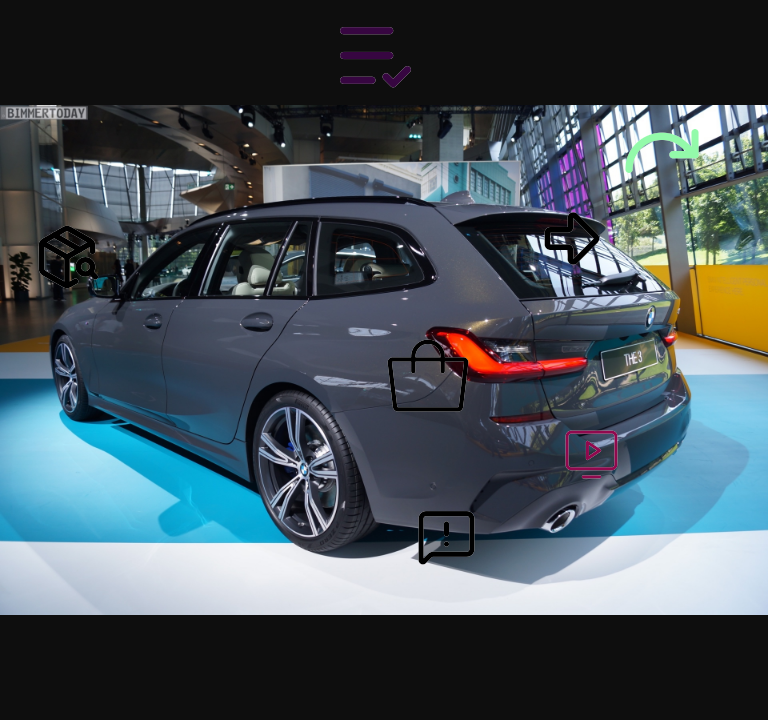 This screenshot has height=720, width=768. What do you see at coordinates (662, 151) in the screenshot?
I see `redo the last undone action` at bounding box center [662, 151].